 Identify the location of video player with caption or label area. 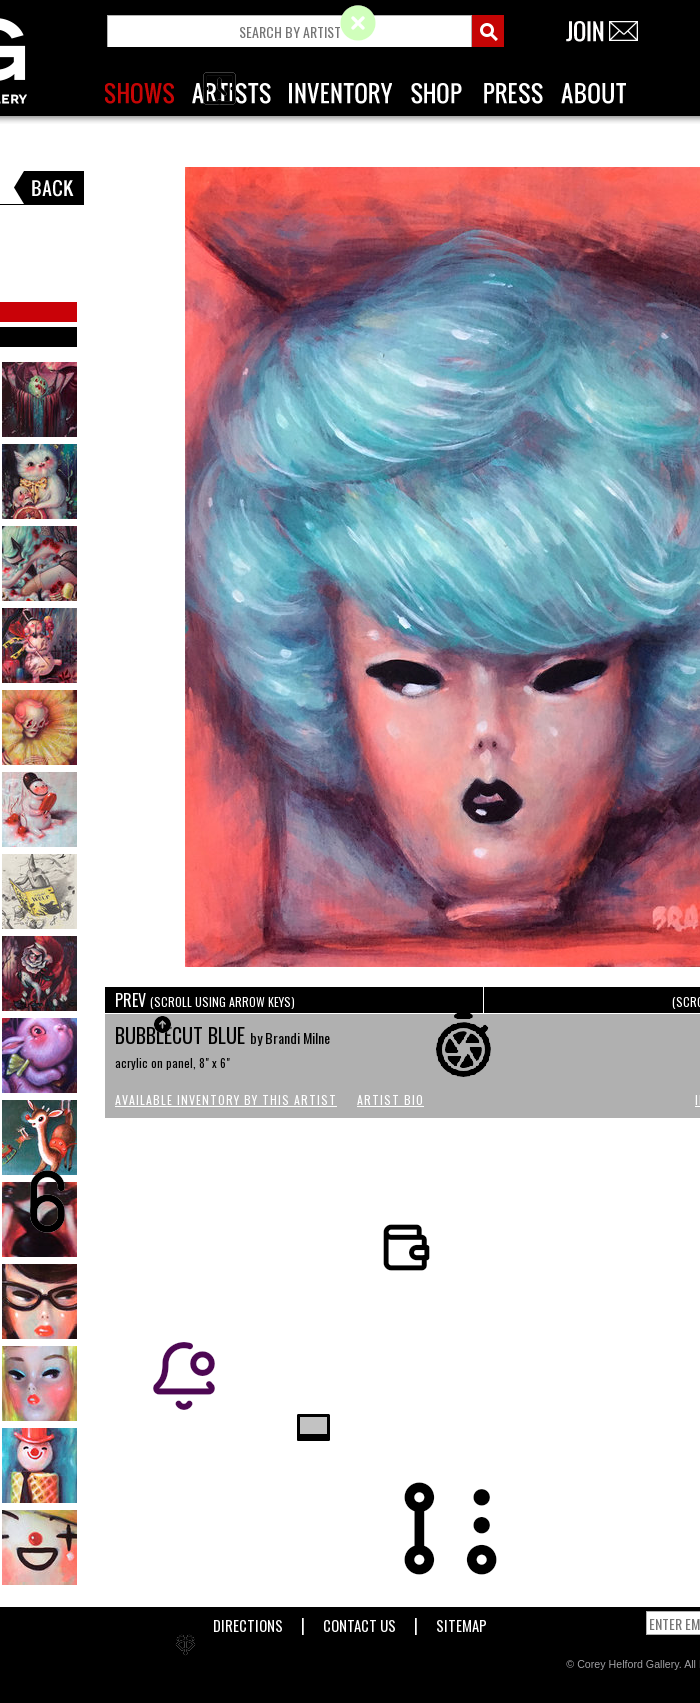
(313, 1427).